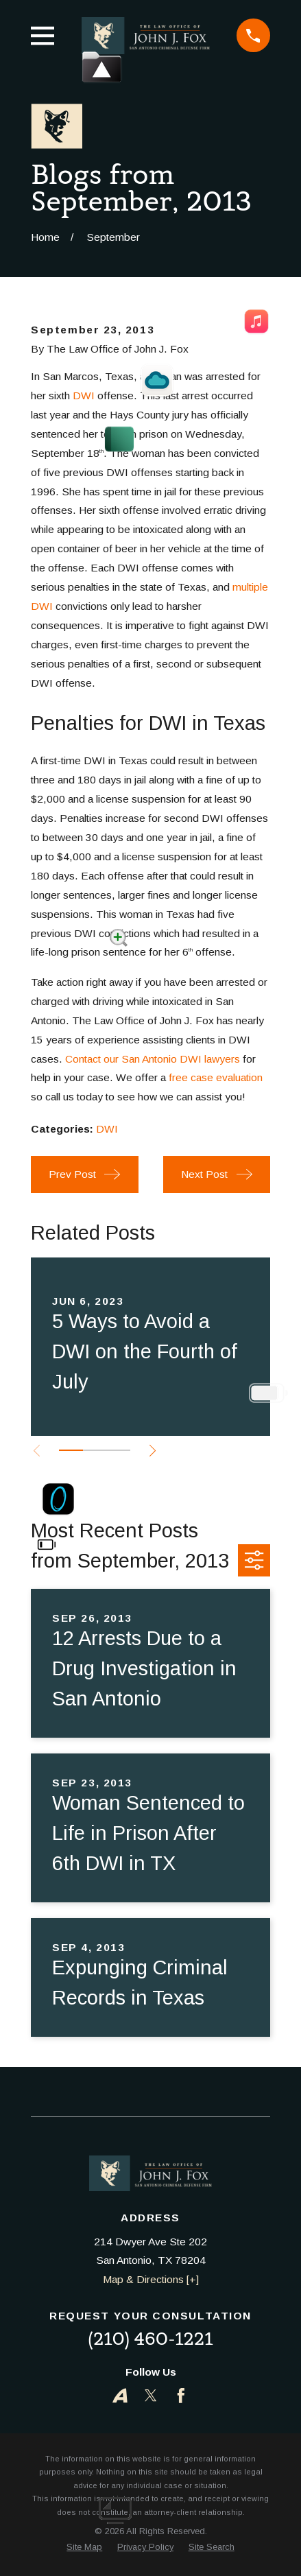 The image size is (301, 2576). What do you see at coordinates (115, 2509) in the screenshot?
I see `change desktop wallpaper settings` at bounding box center [115, 2509].